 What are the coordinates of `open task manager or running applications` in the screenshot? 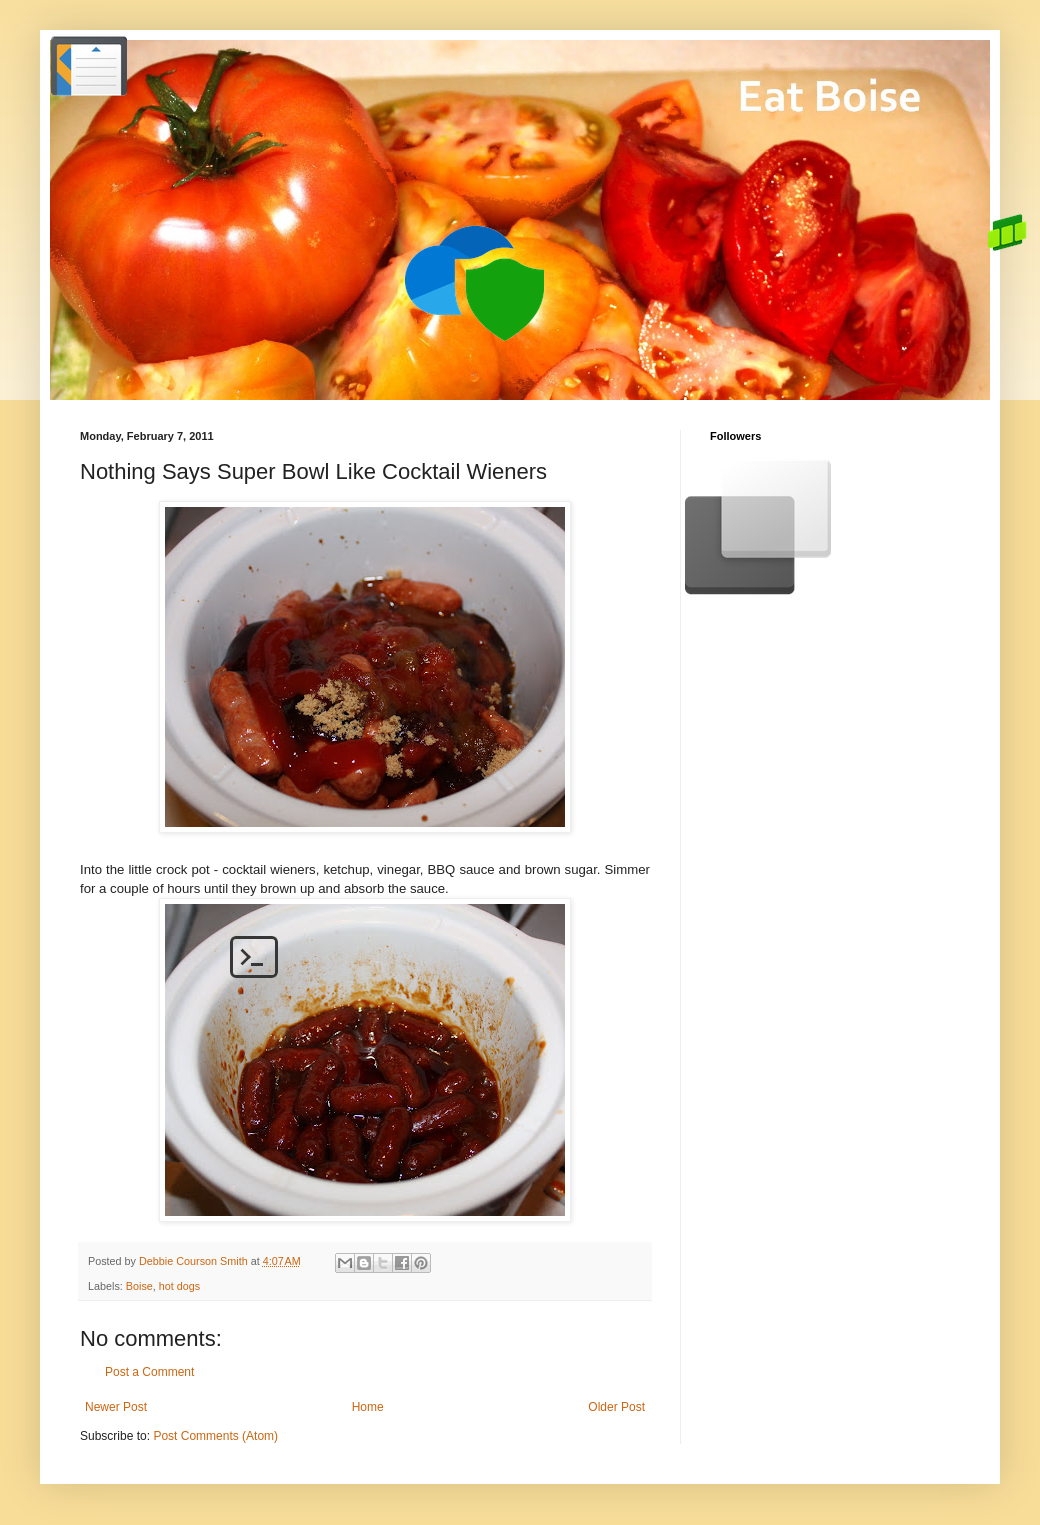 It's located at (89, 67).